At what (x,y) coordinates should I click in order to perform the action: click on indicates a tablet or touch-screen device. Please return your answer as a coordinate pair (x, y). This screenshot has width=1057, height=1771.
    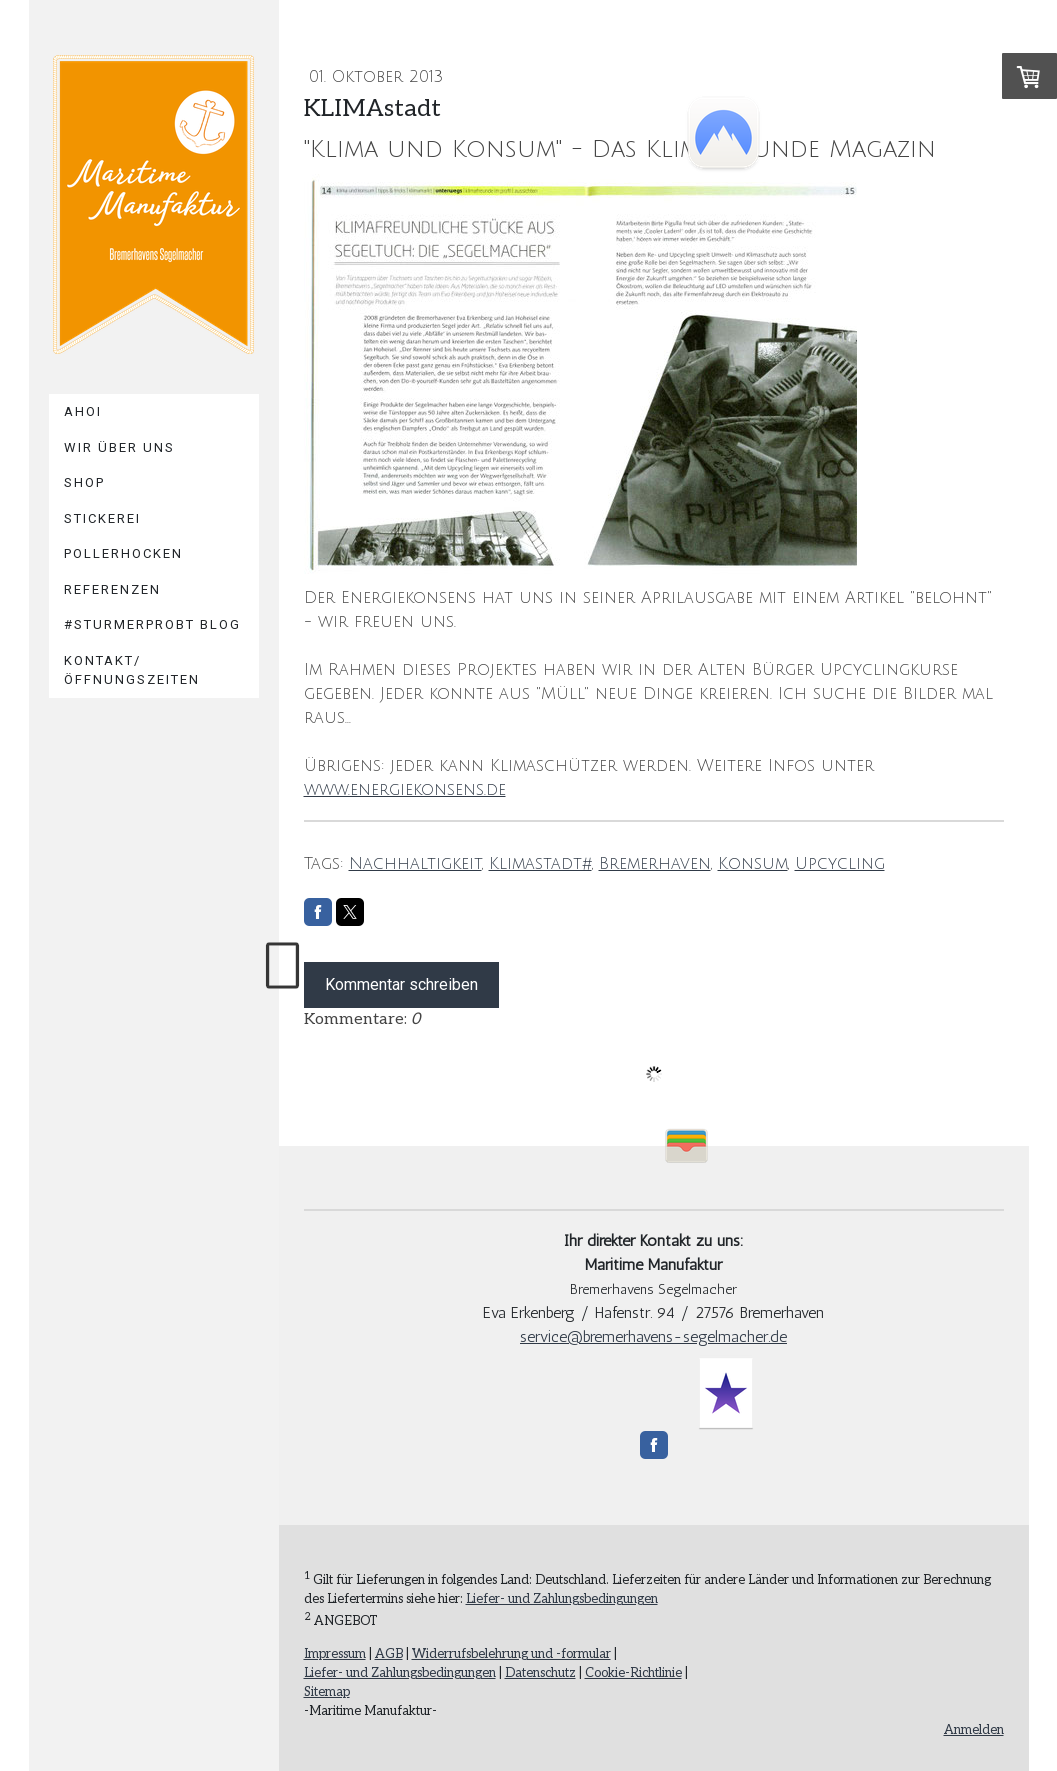
    Looking at the image, I should click on (282, 965).